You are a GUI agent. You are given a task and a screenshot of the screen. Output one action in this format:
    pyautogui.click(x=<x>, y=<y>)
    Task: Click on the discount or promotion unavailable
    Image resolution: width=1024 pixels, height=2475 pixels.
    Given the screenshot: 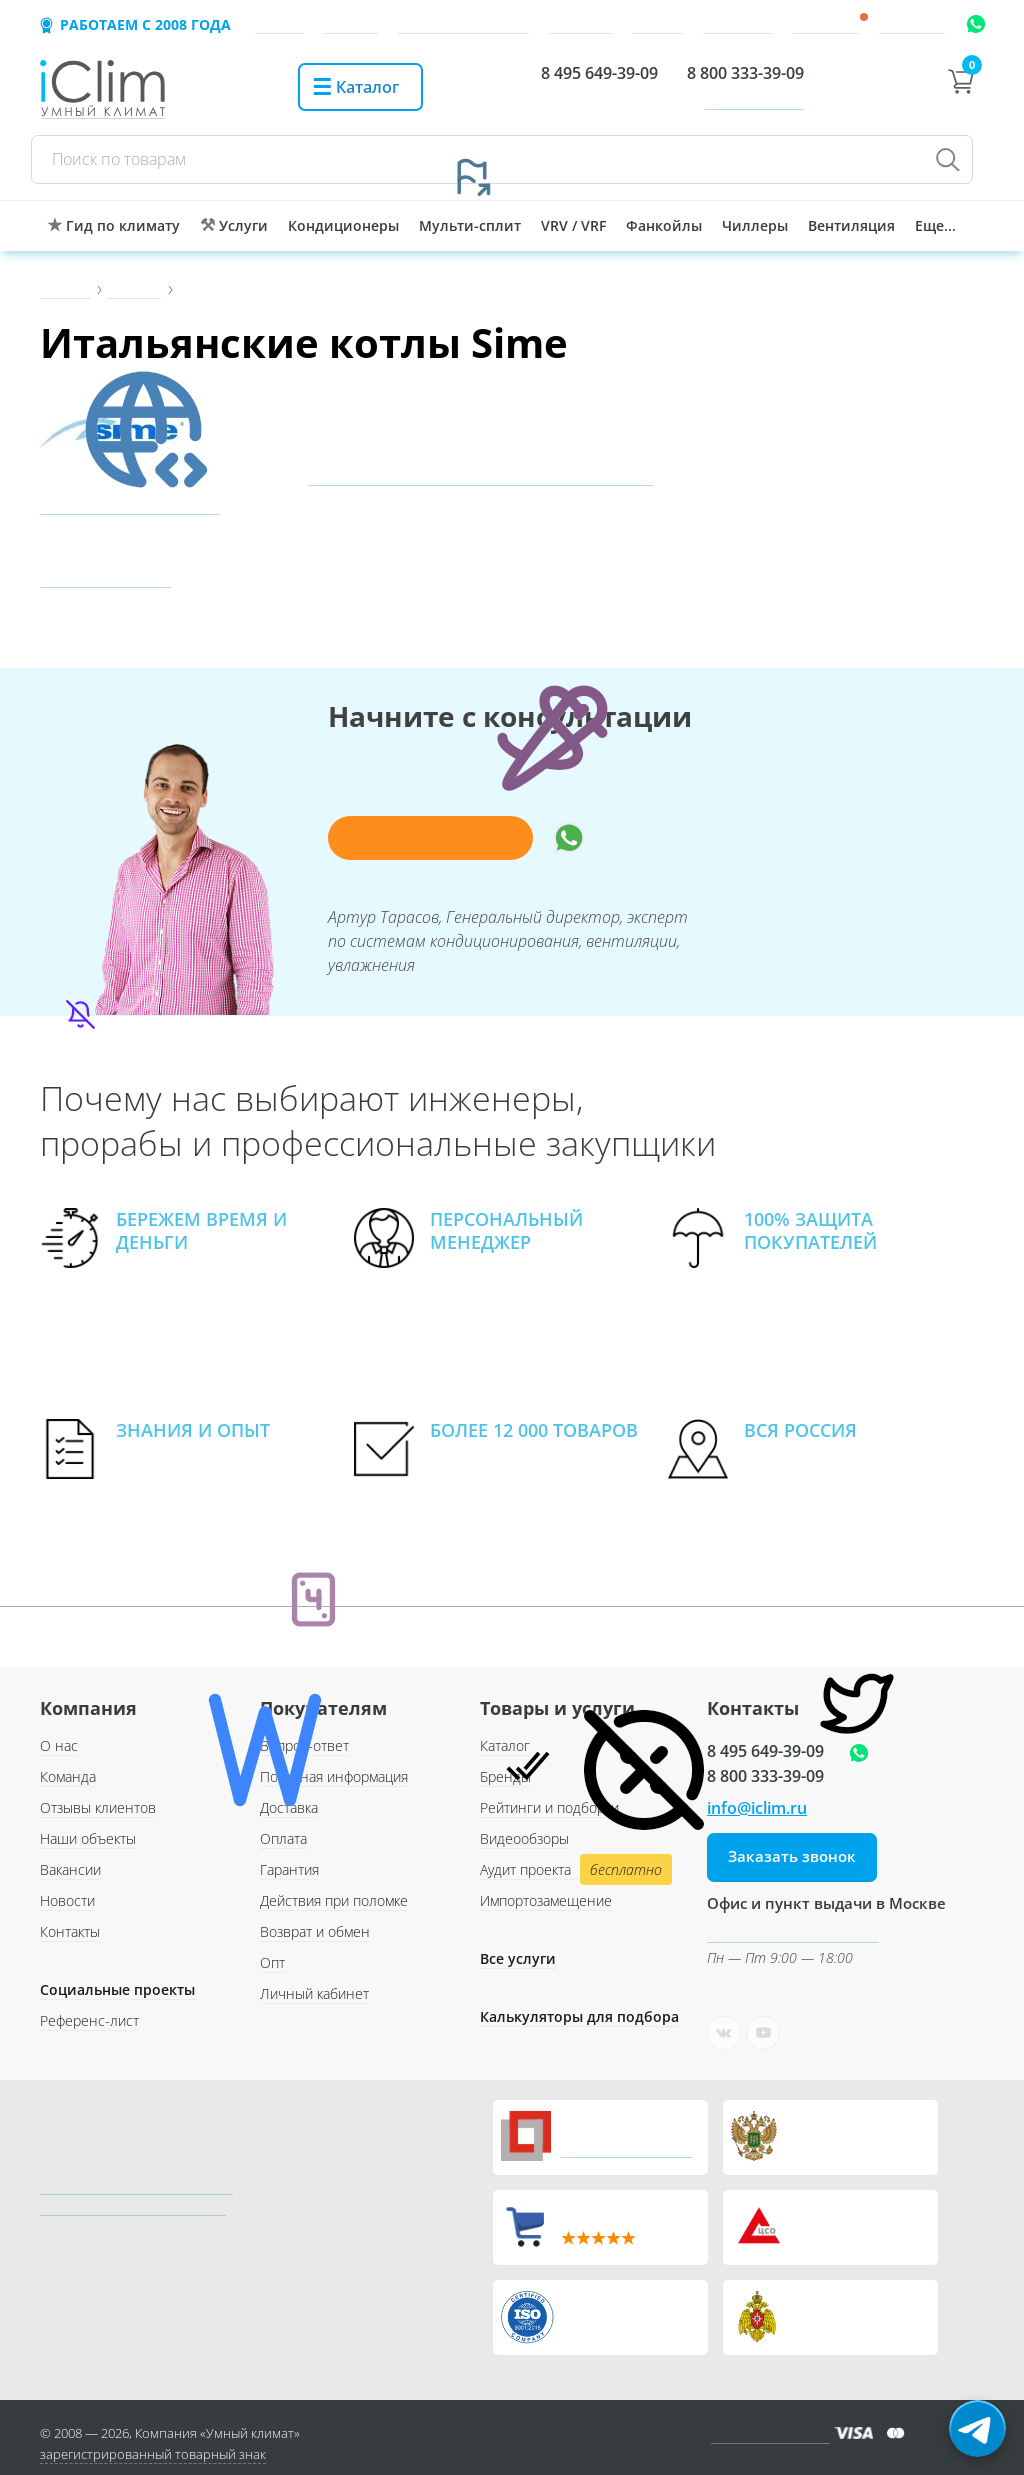 What is the action you would take?
    pyautogui.click(x=644, y=1770)
    